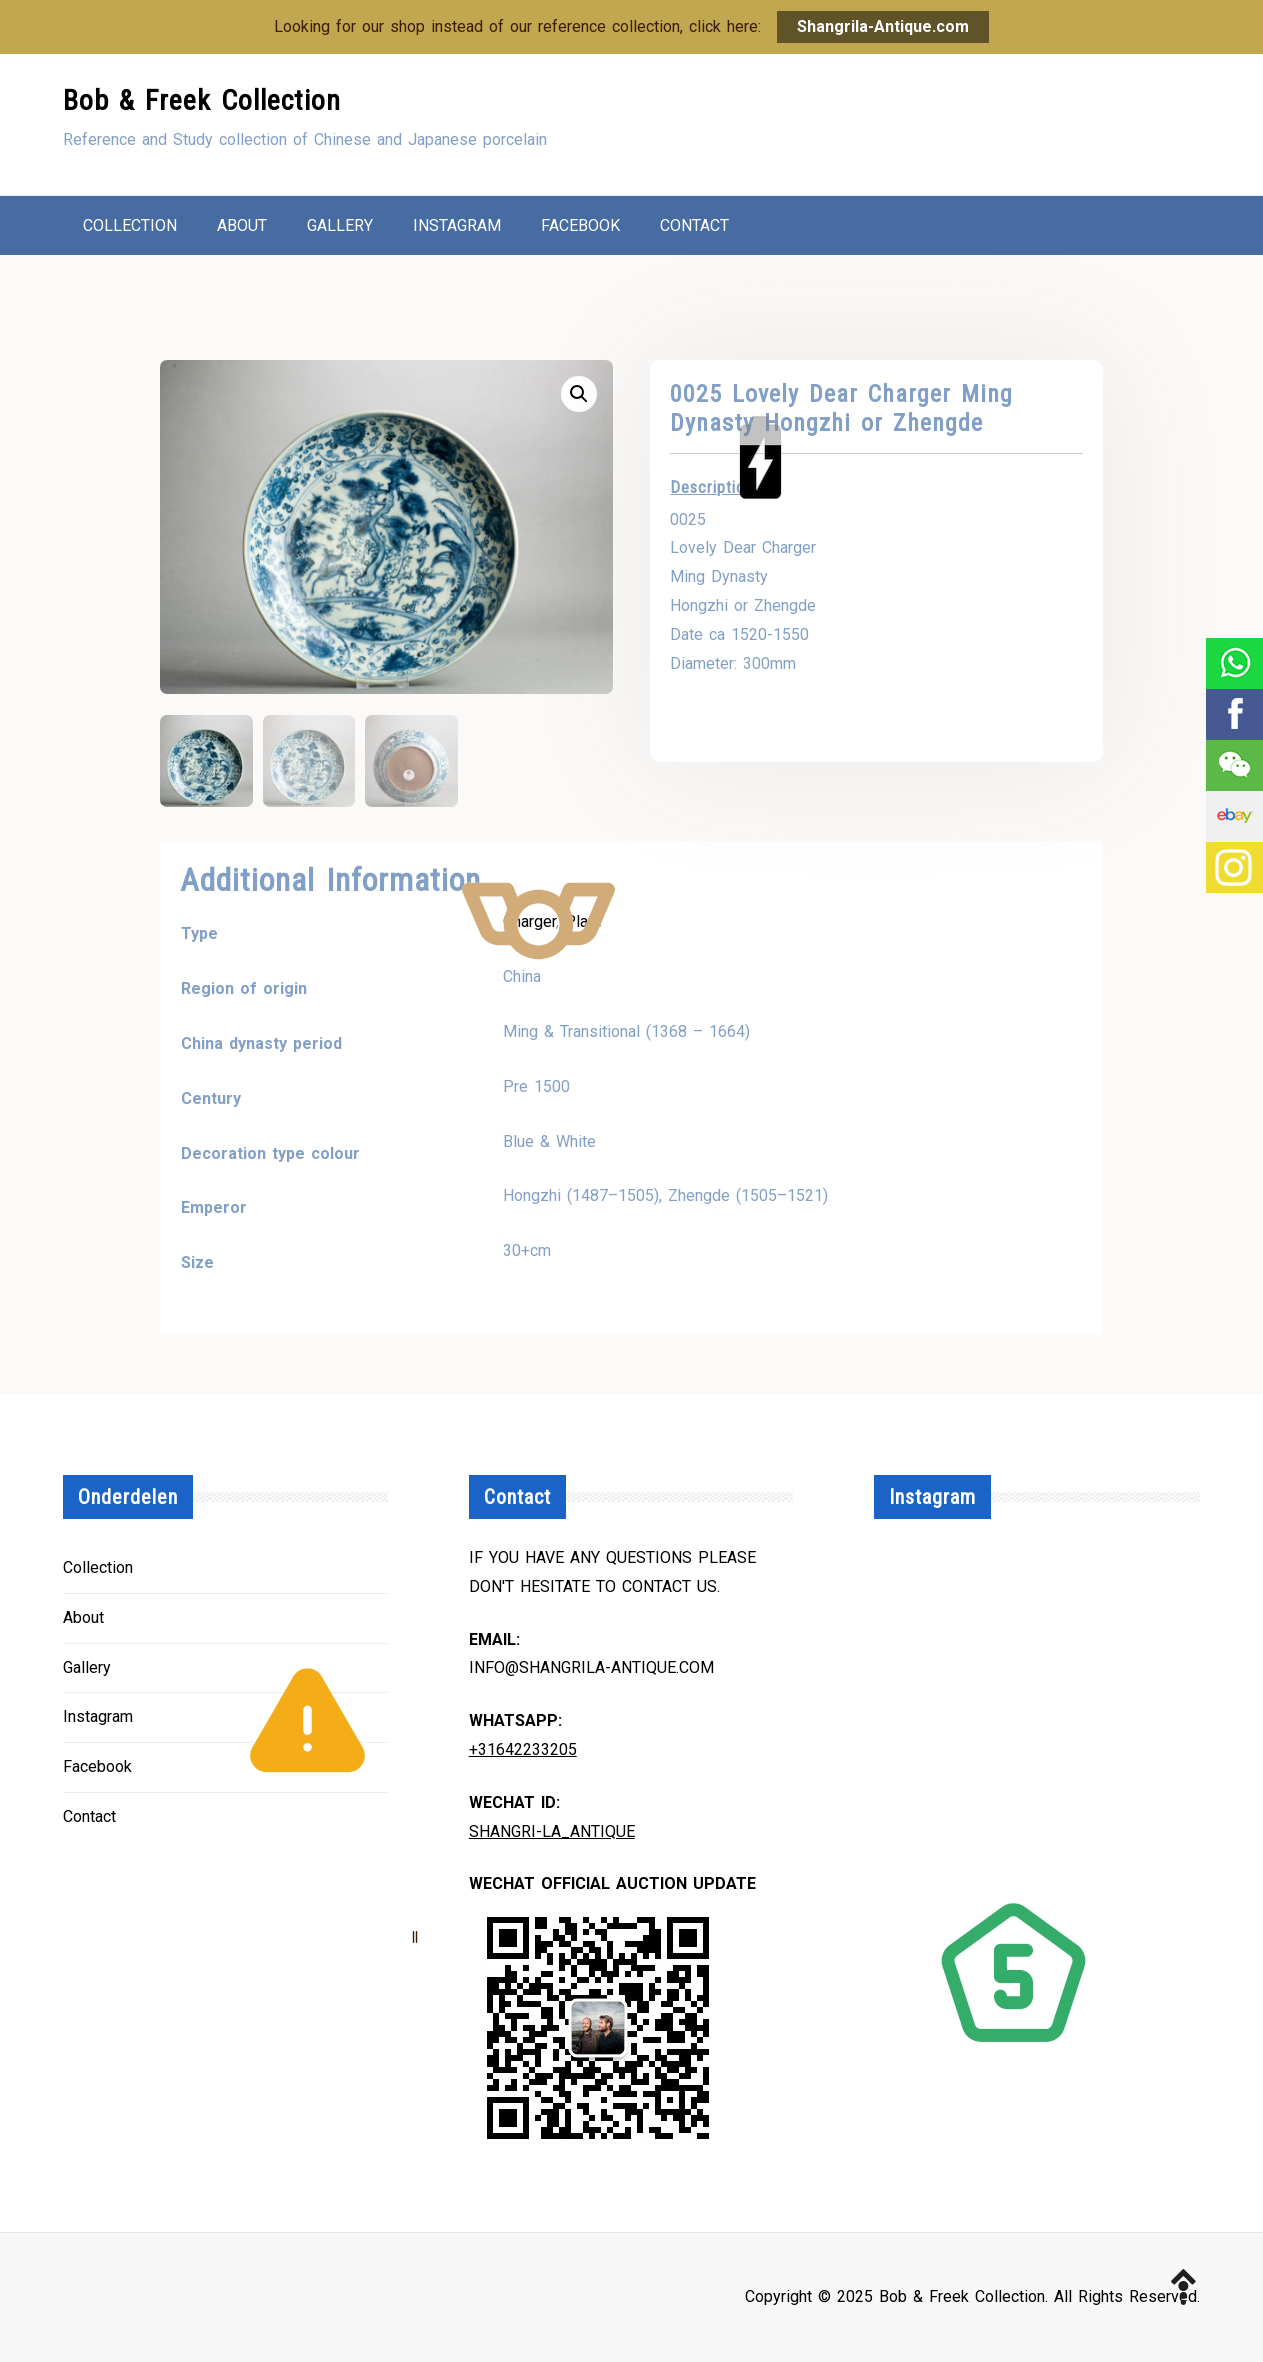 The height and width of the screenshot is (2362, 1263). What do you see at coordinates (307, 1726) in the screenshot?
I see `indicates a warning or caution state` at bounding box center [307, 1726].